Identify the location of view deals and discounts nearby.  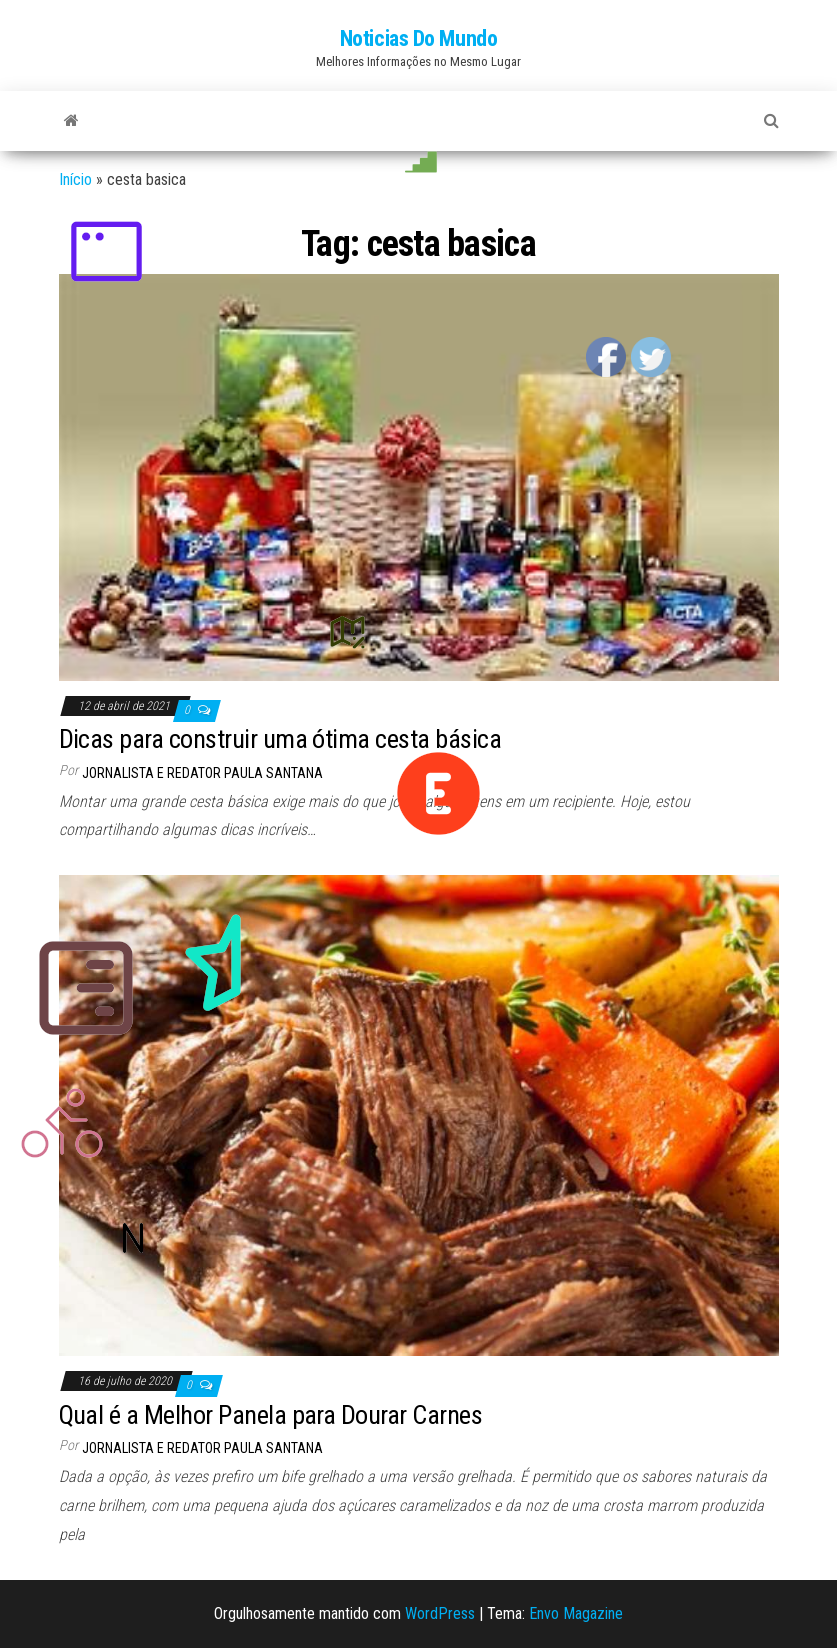
(347, 631).